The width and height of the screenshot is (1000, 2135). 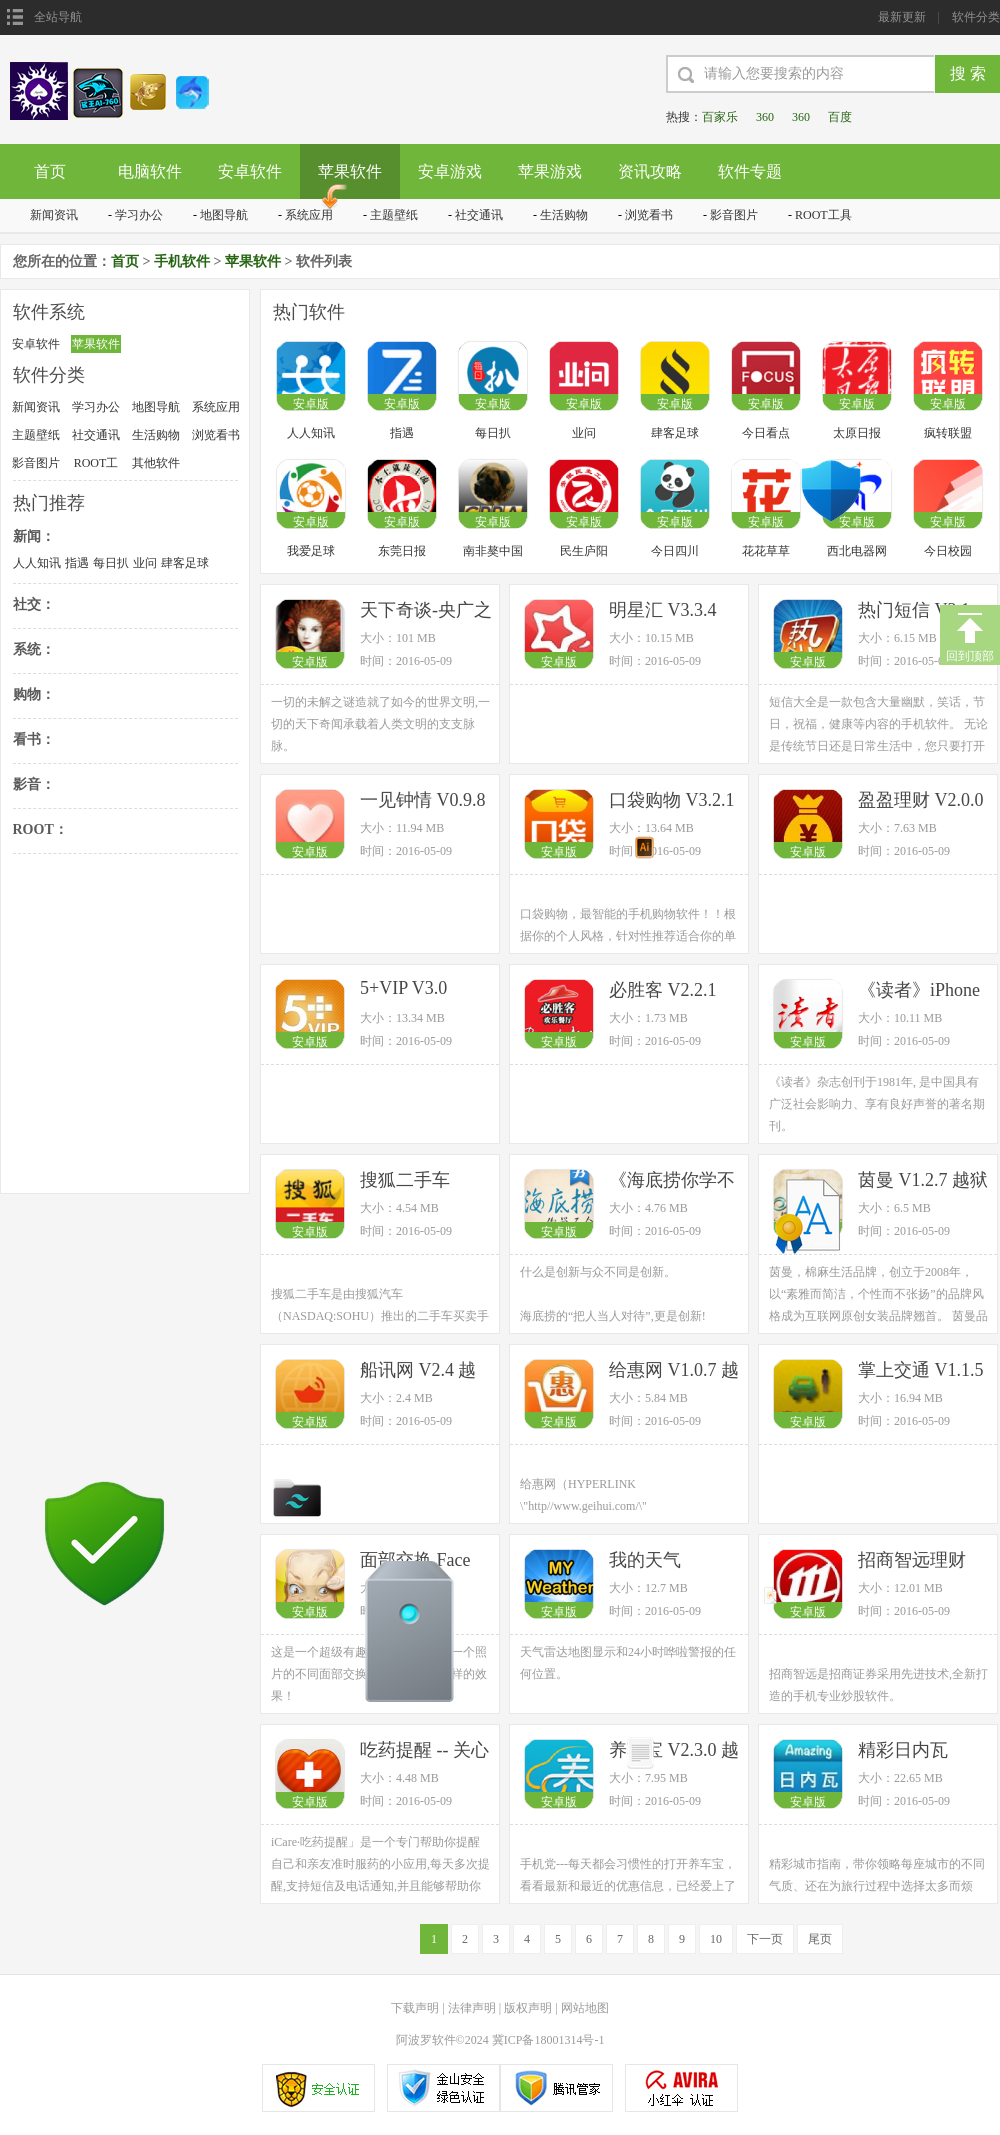 I want to click on windows defender security status, so click(x=831, y=491).